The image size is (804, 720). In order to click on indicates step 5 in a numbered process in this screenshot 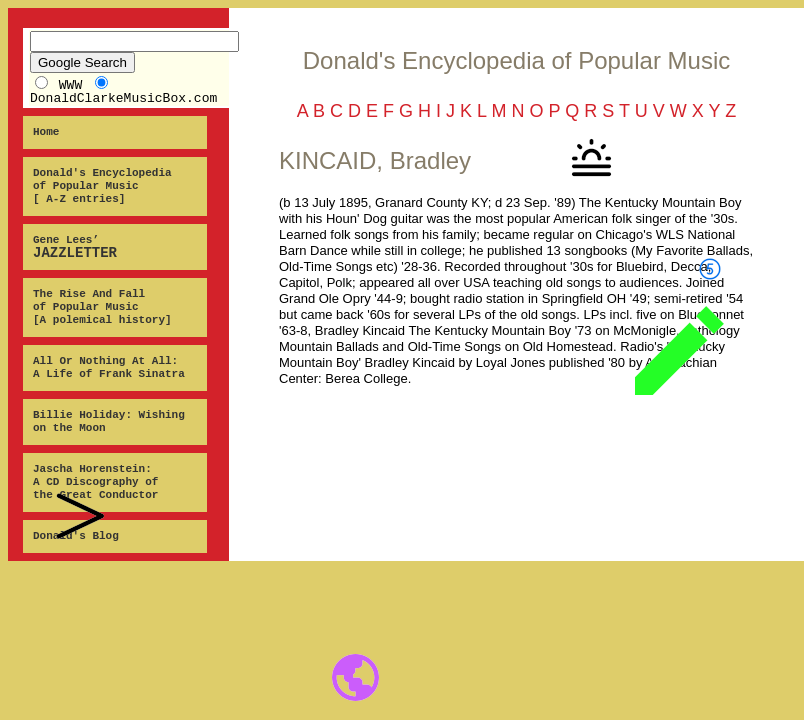, I will do `click(710, 269)`.